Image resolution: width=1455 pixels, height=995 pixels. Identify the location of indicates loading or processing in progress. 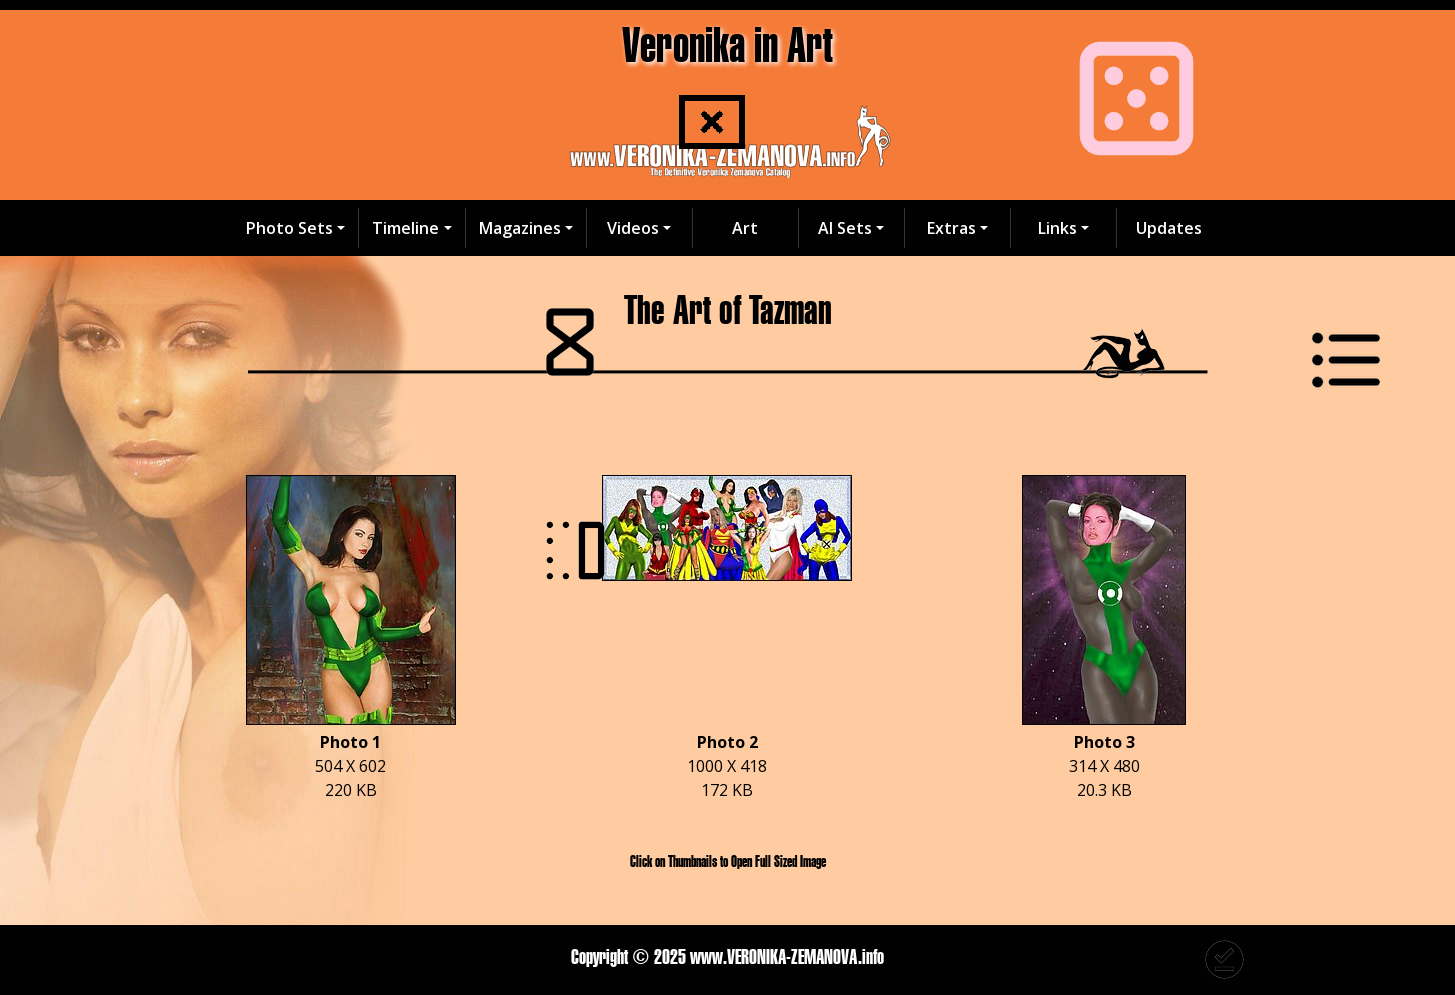
(570, 342).